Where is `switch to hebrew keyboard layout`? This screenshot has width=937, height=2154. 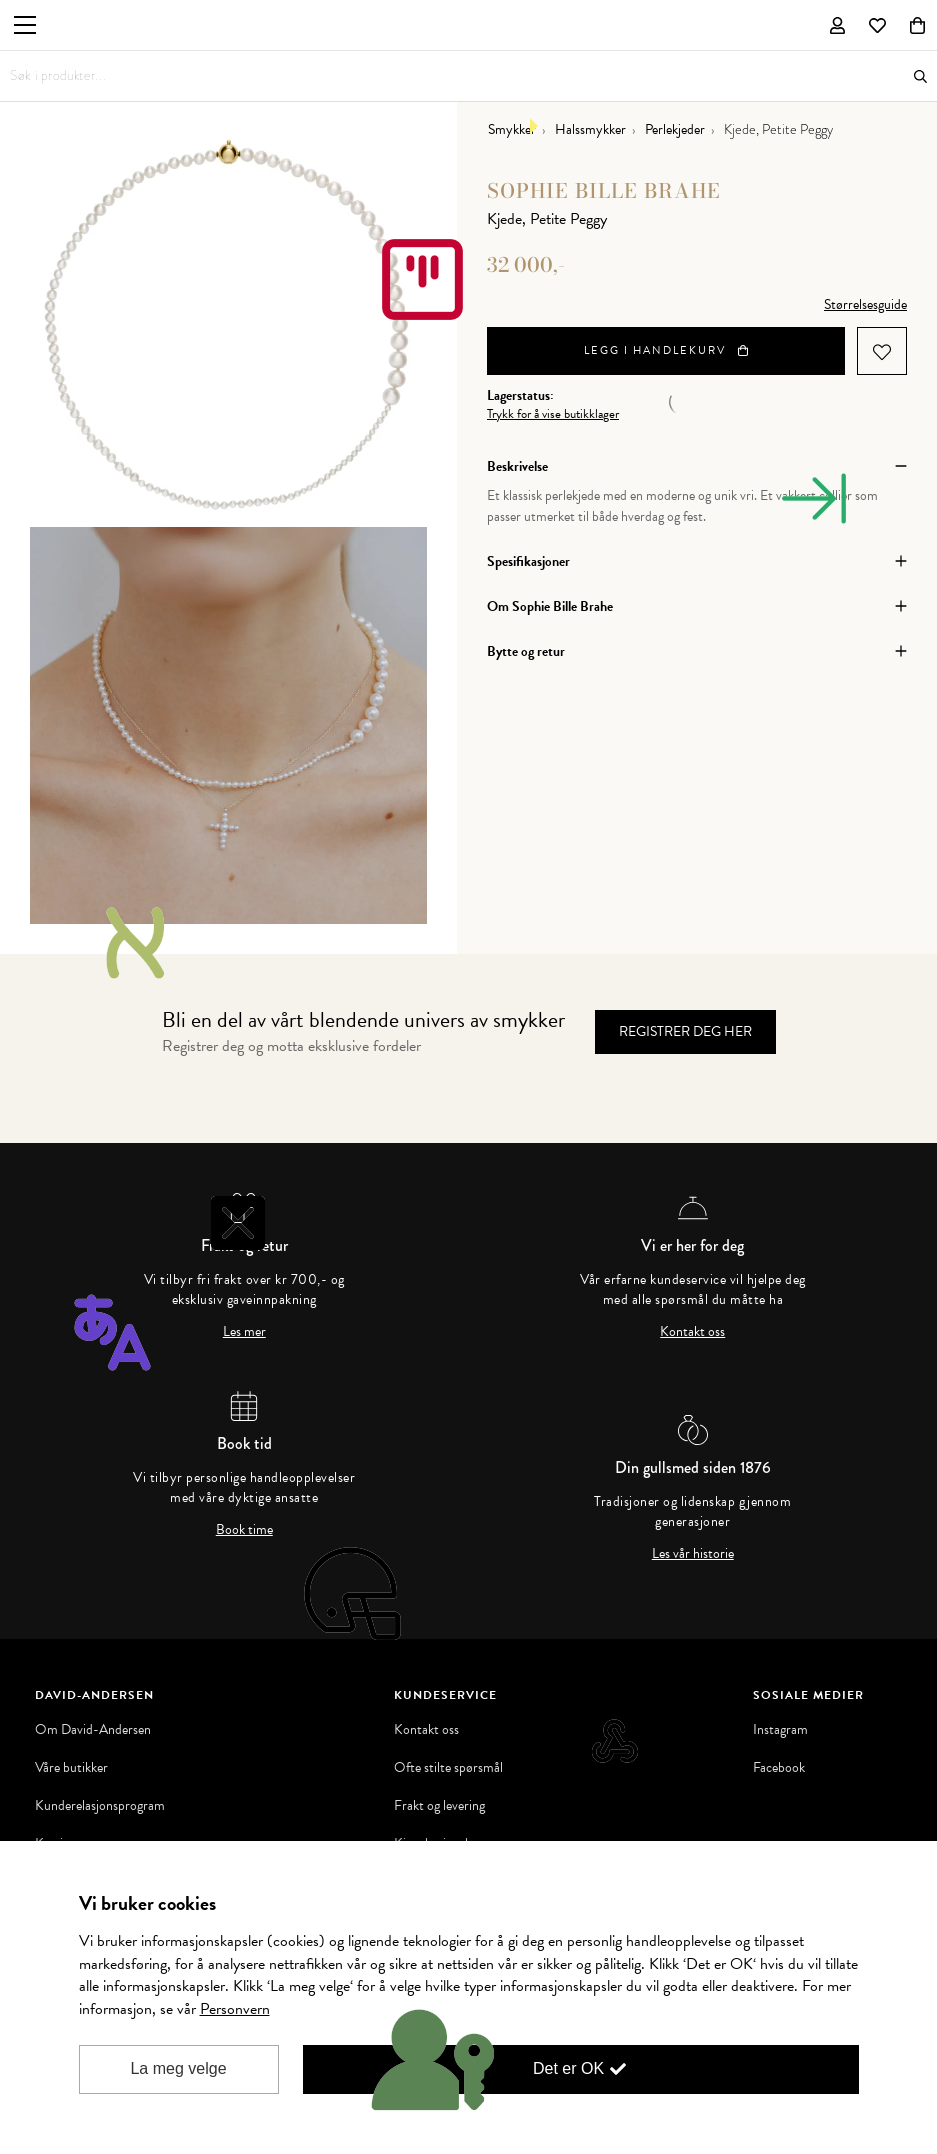
switch to hebrew keyboard layout is located at coordinates (137, 943).